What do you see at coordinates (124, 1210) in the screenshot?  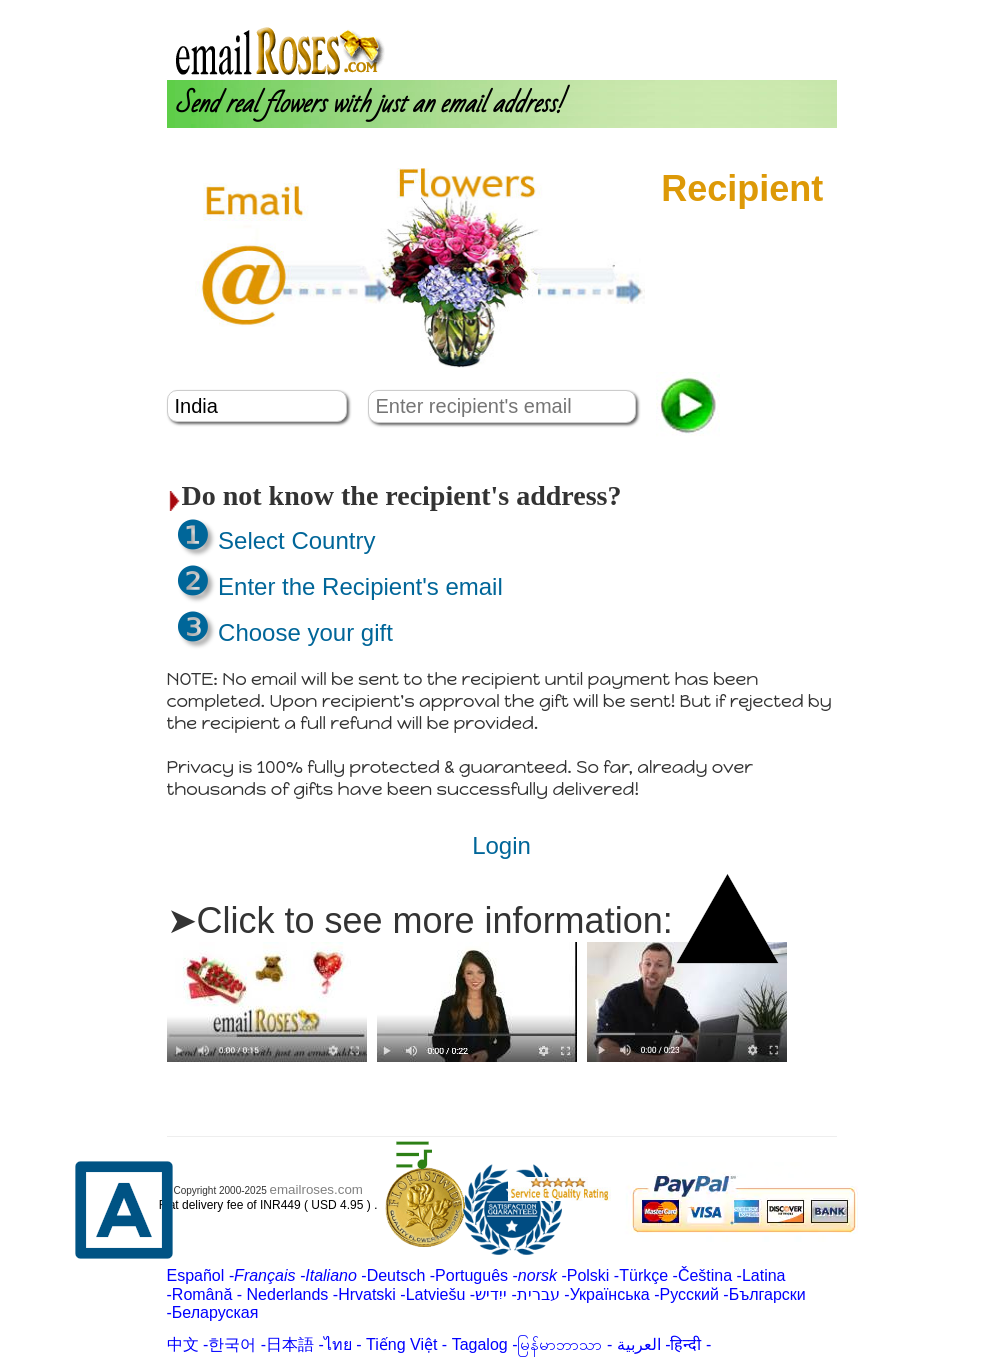 I see `switch keyboard input method` at bounding box center [124, 1210].